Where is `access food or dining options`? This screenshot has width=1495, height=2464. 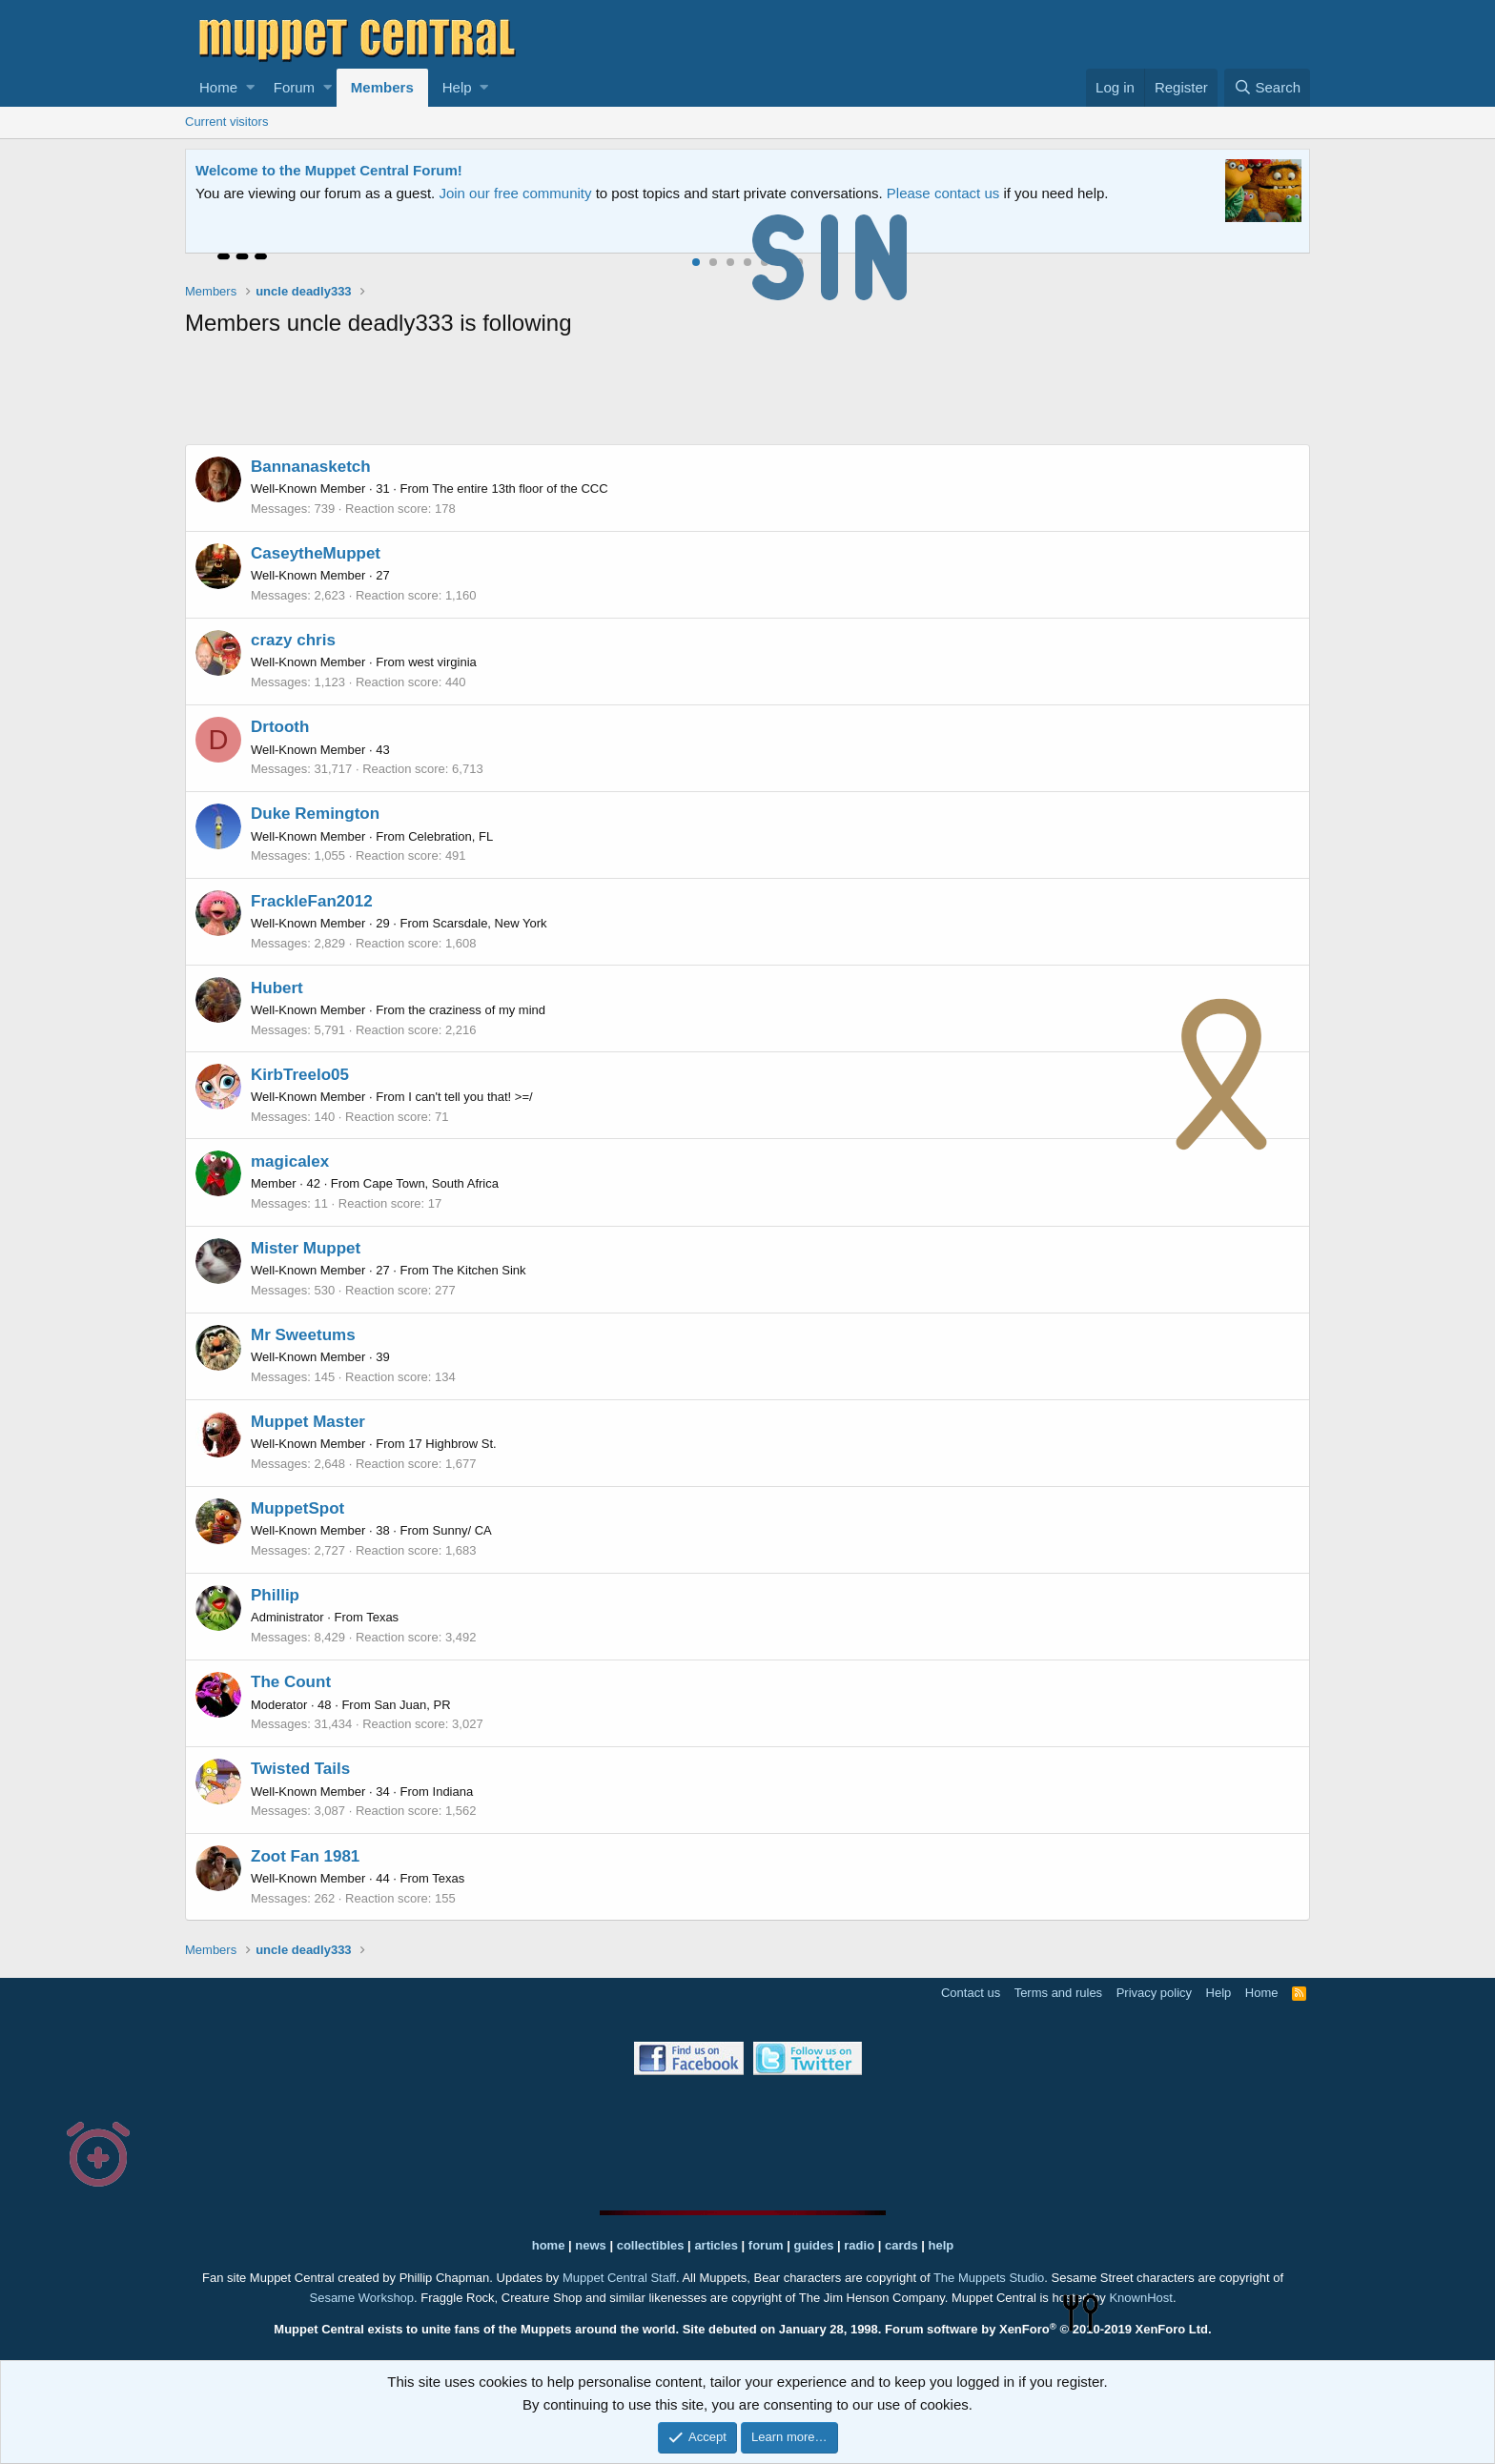
access food or dining options is located at coordinates (1080, 2311).